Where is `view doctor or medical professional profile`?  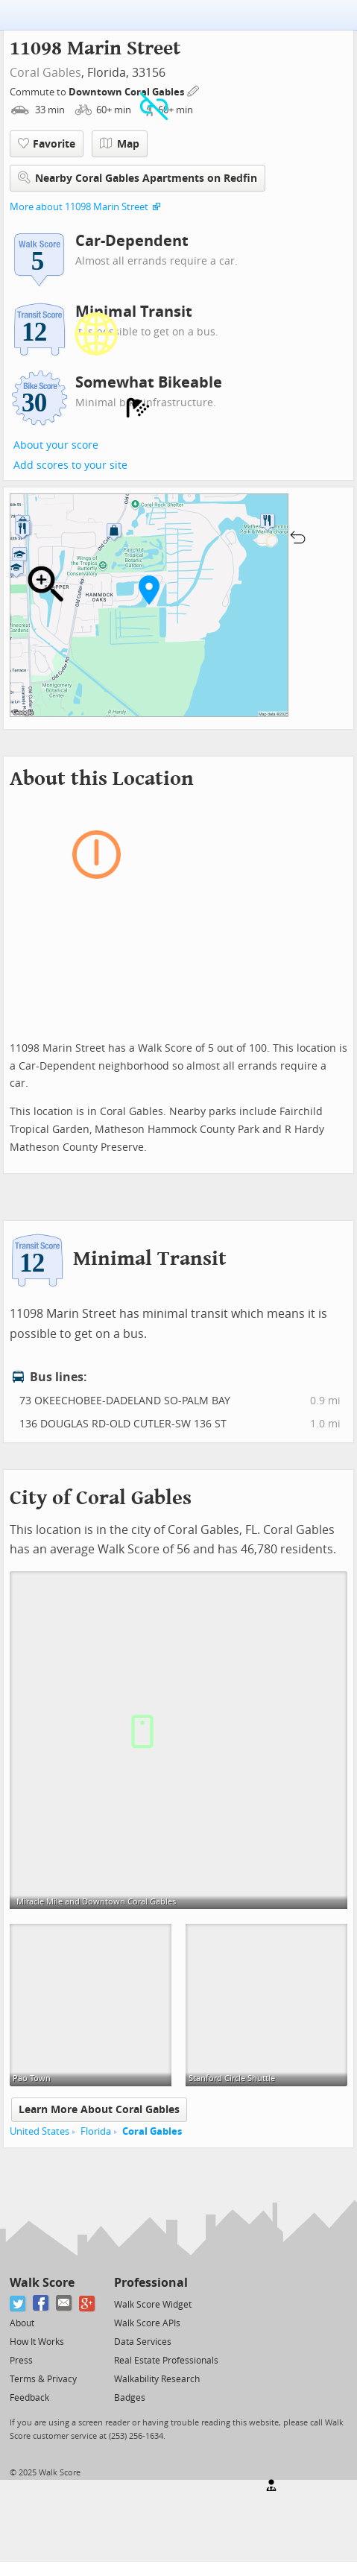 view doctor or medical professional profile is located at coordinates (271, 2485).